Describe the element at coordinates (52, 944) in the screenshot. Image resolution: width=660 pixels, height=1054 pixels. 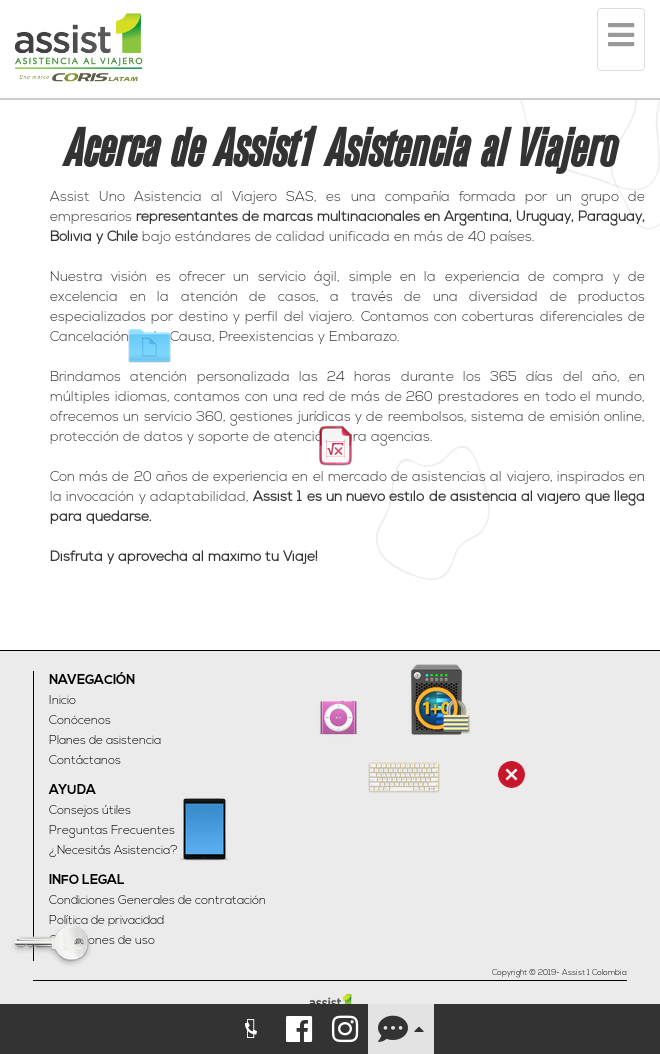
I see `enter password to continue` at that location.